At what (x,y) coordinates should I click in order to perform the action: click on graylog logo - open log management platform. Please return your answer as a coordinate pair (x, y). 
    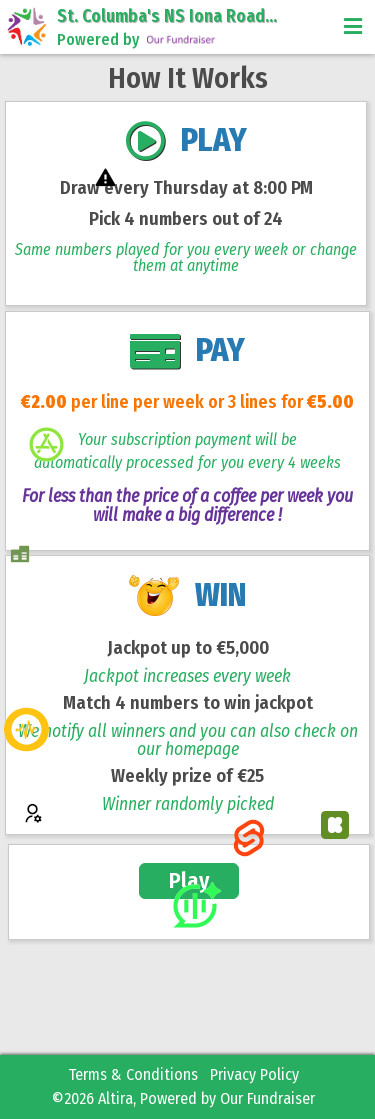
    Looking at the image, I should click on (26, 729).